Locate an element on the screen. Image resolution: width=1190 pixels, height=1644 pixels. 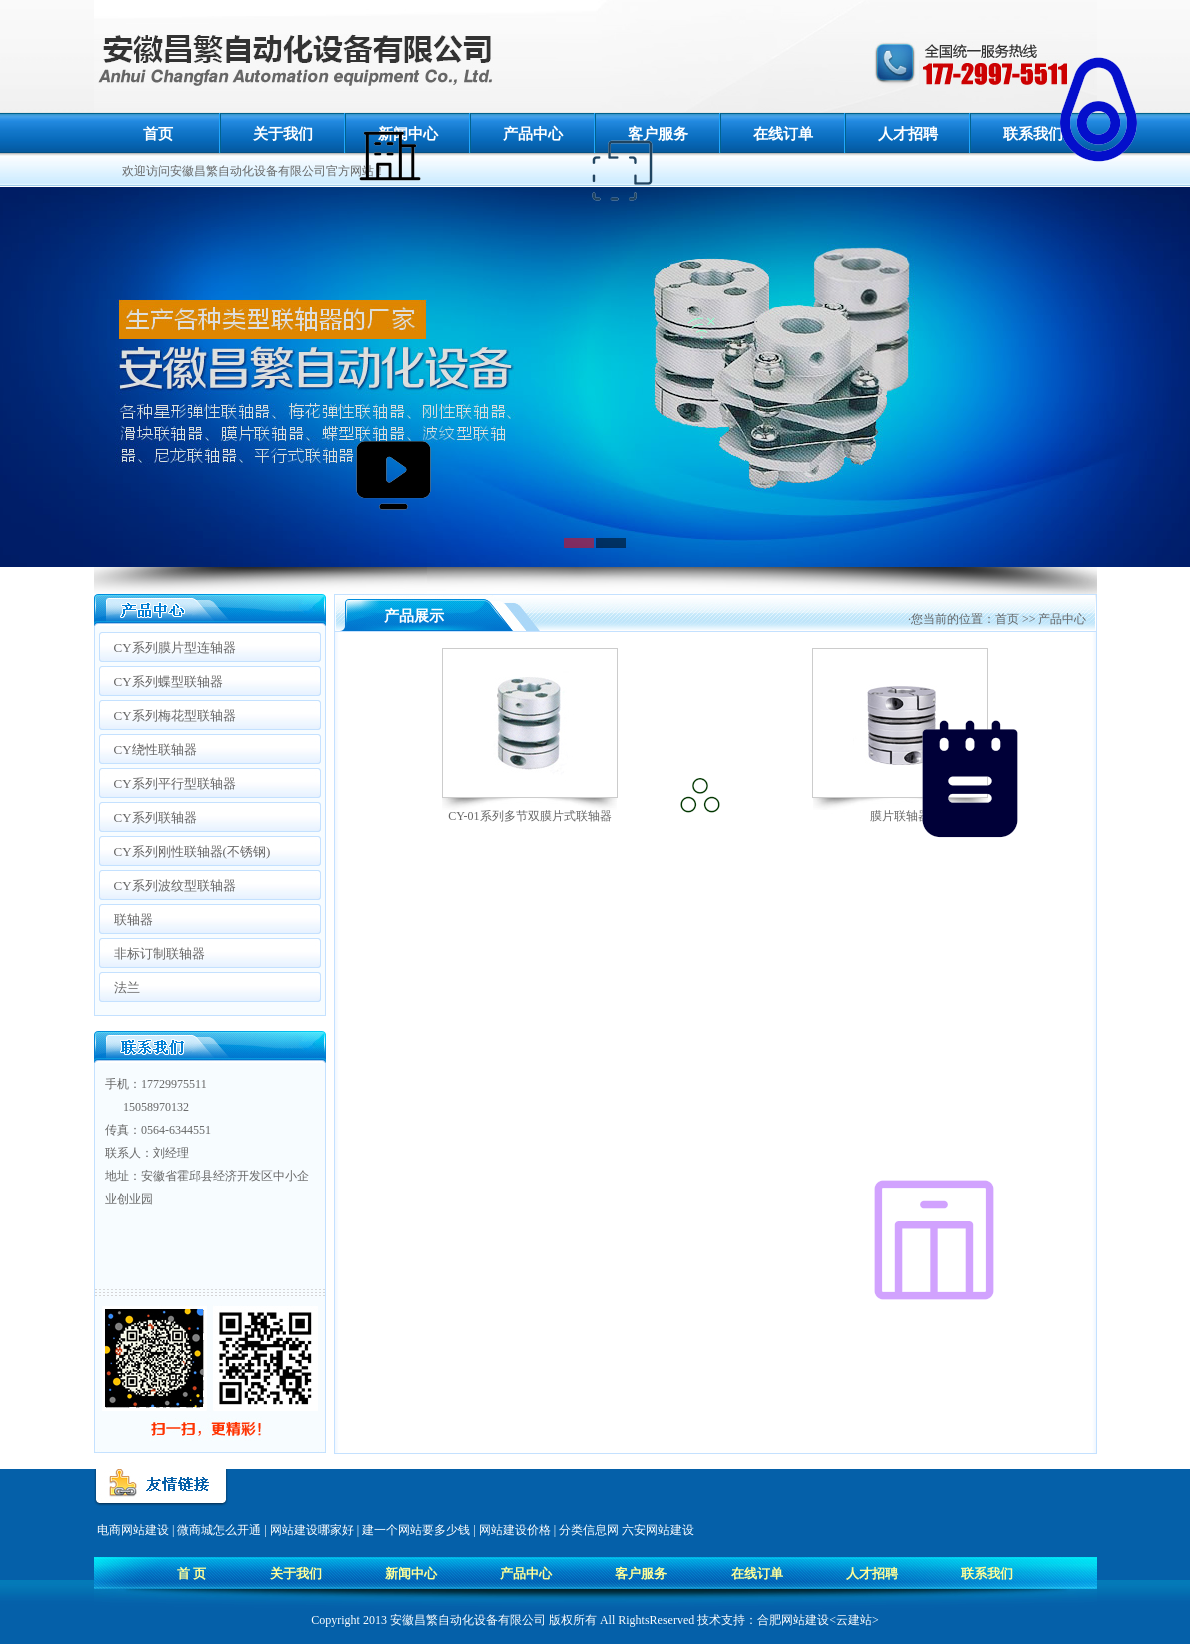
view office or workplace location is located at coordinates (388, 156).